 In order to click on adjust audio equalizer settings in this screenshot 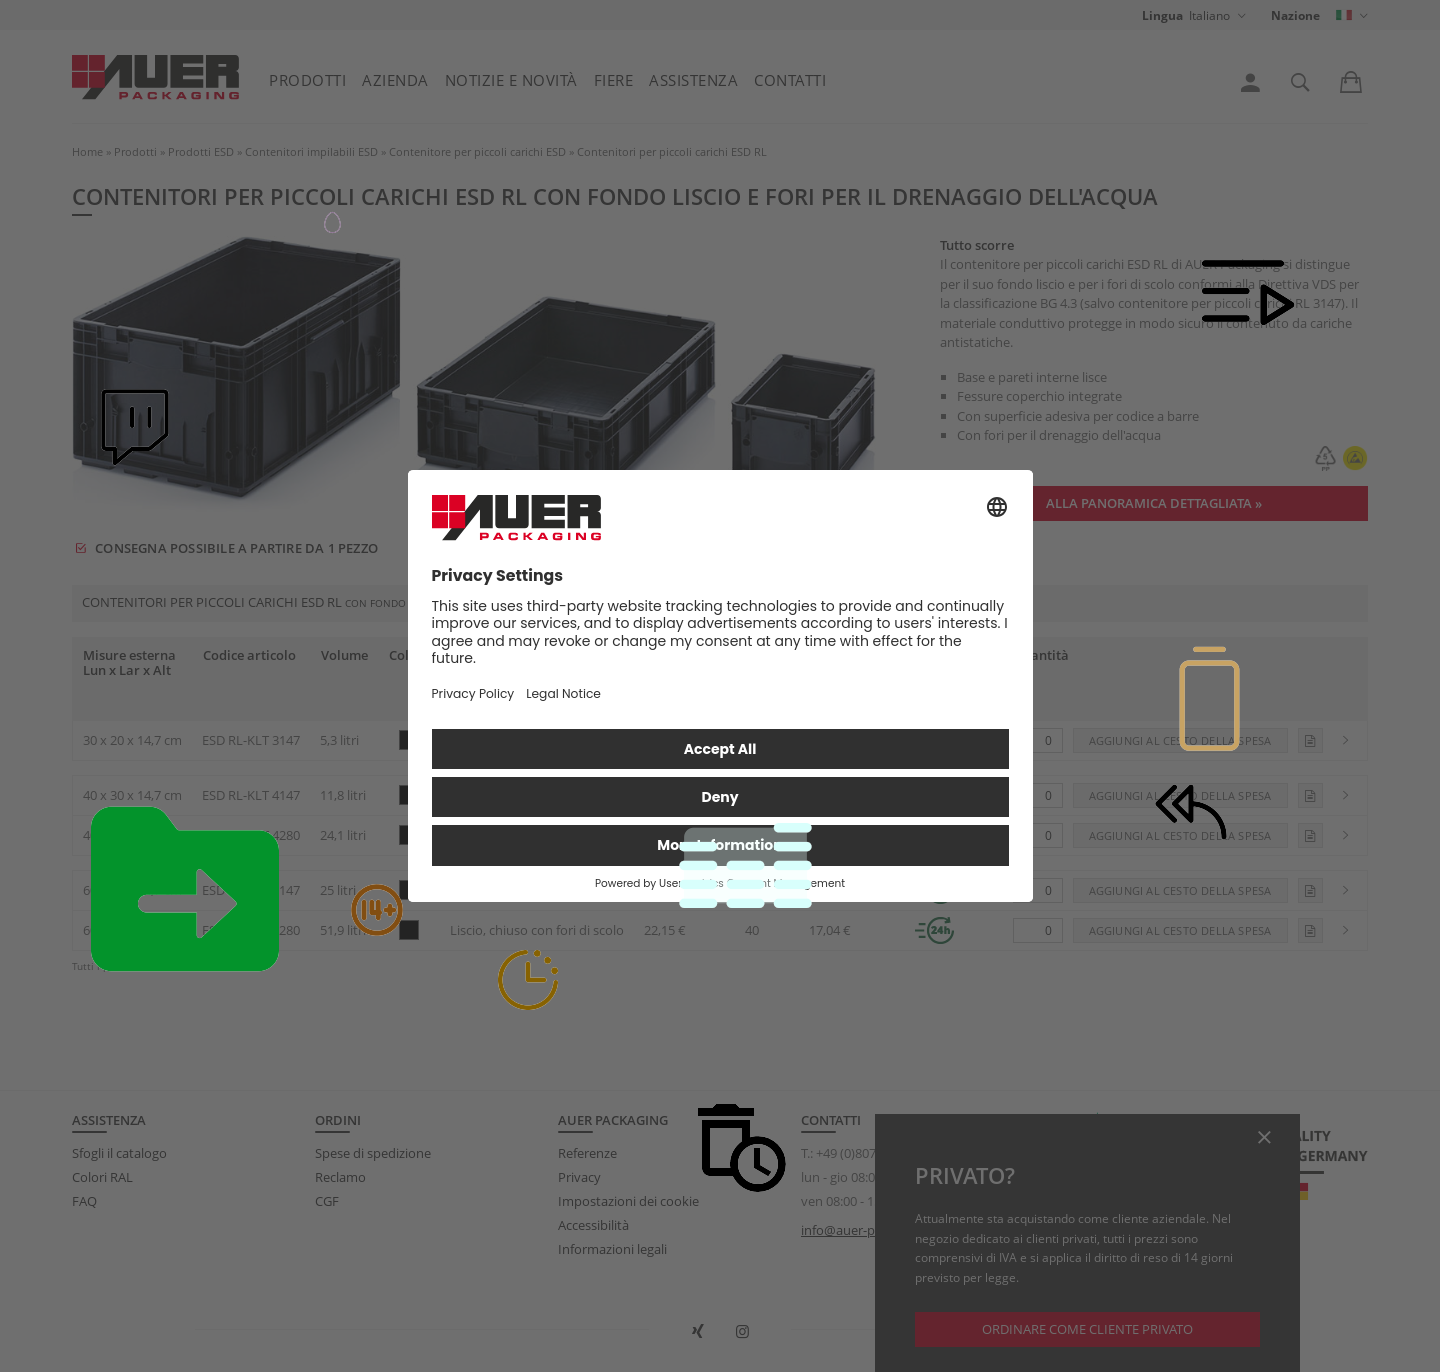, I will do `click(745, 865)`.